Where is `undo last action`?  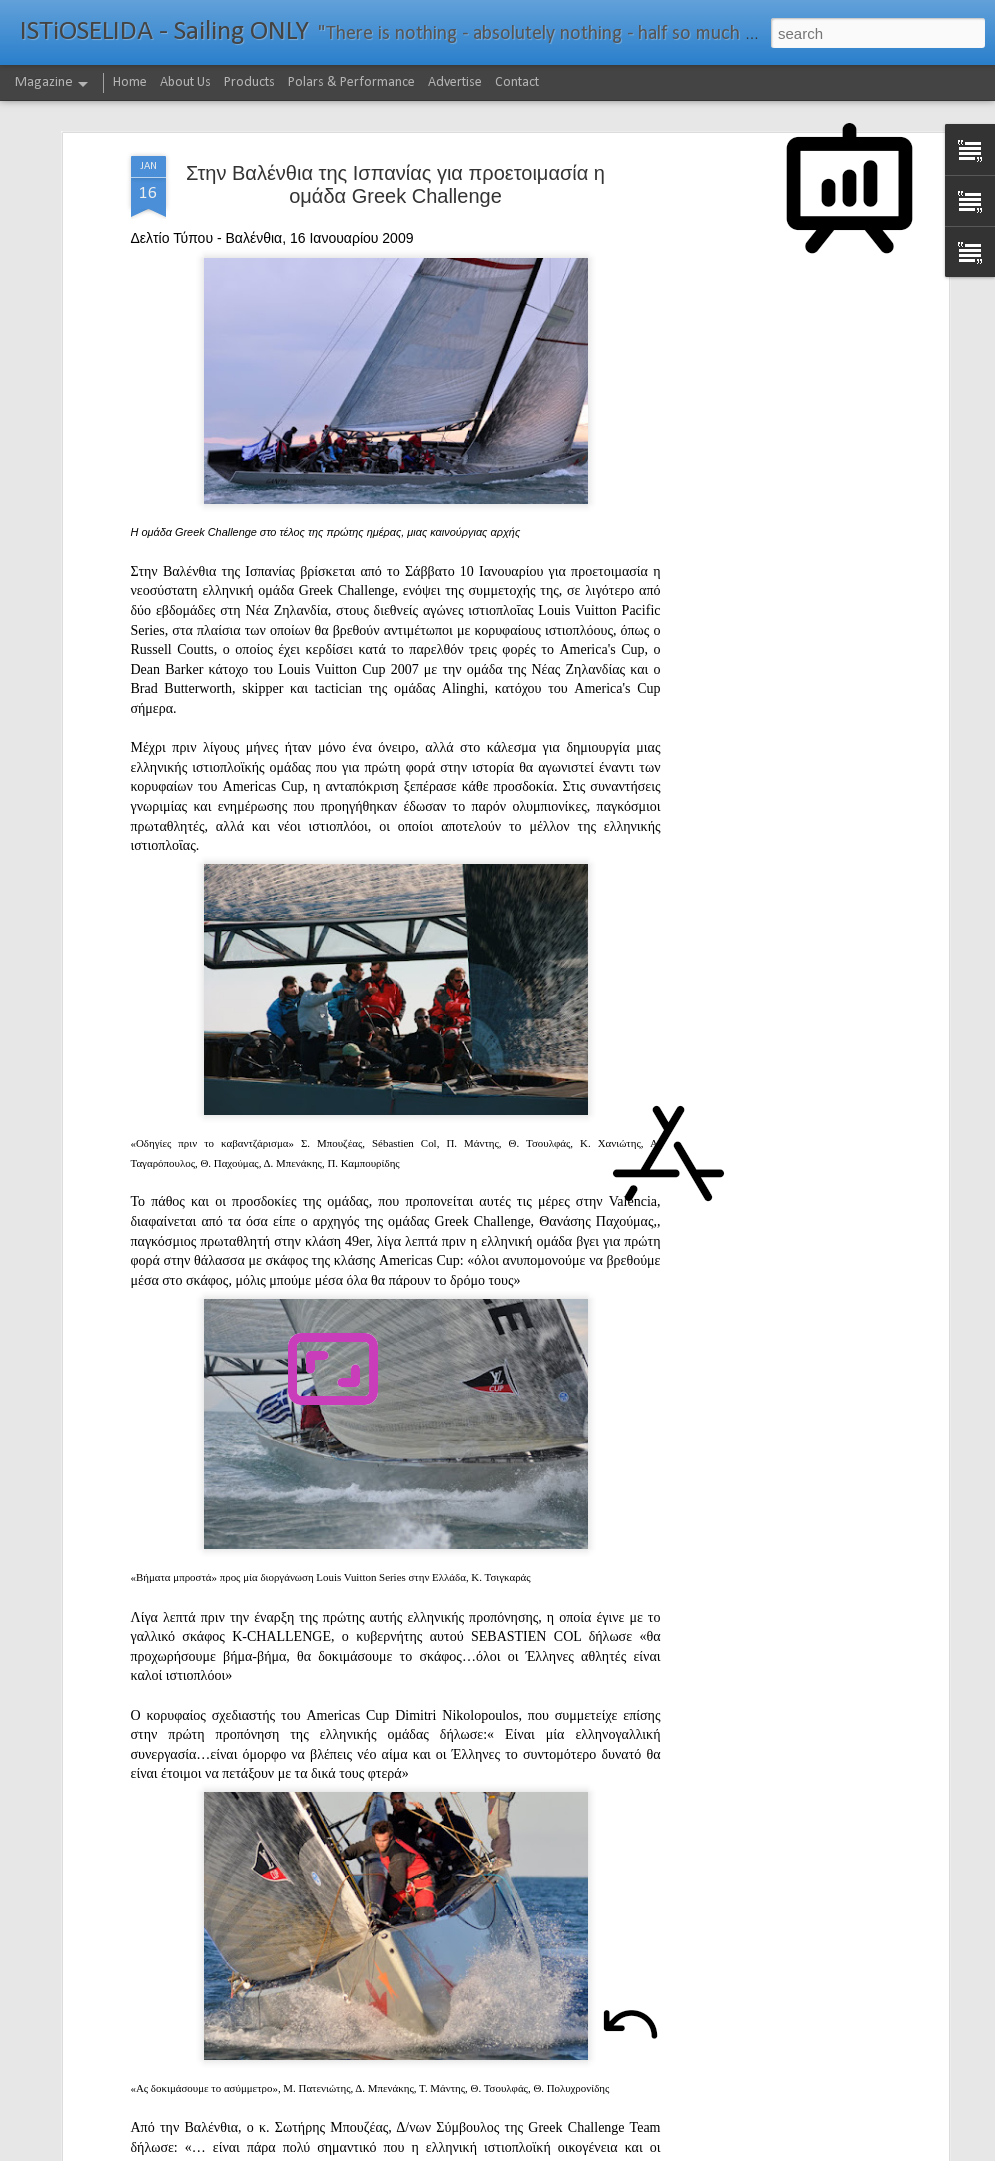
undo last action is located at coordinates (631, 2022).